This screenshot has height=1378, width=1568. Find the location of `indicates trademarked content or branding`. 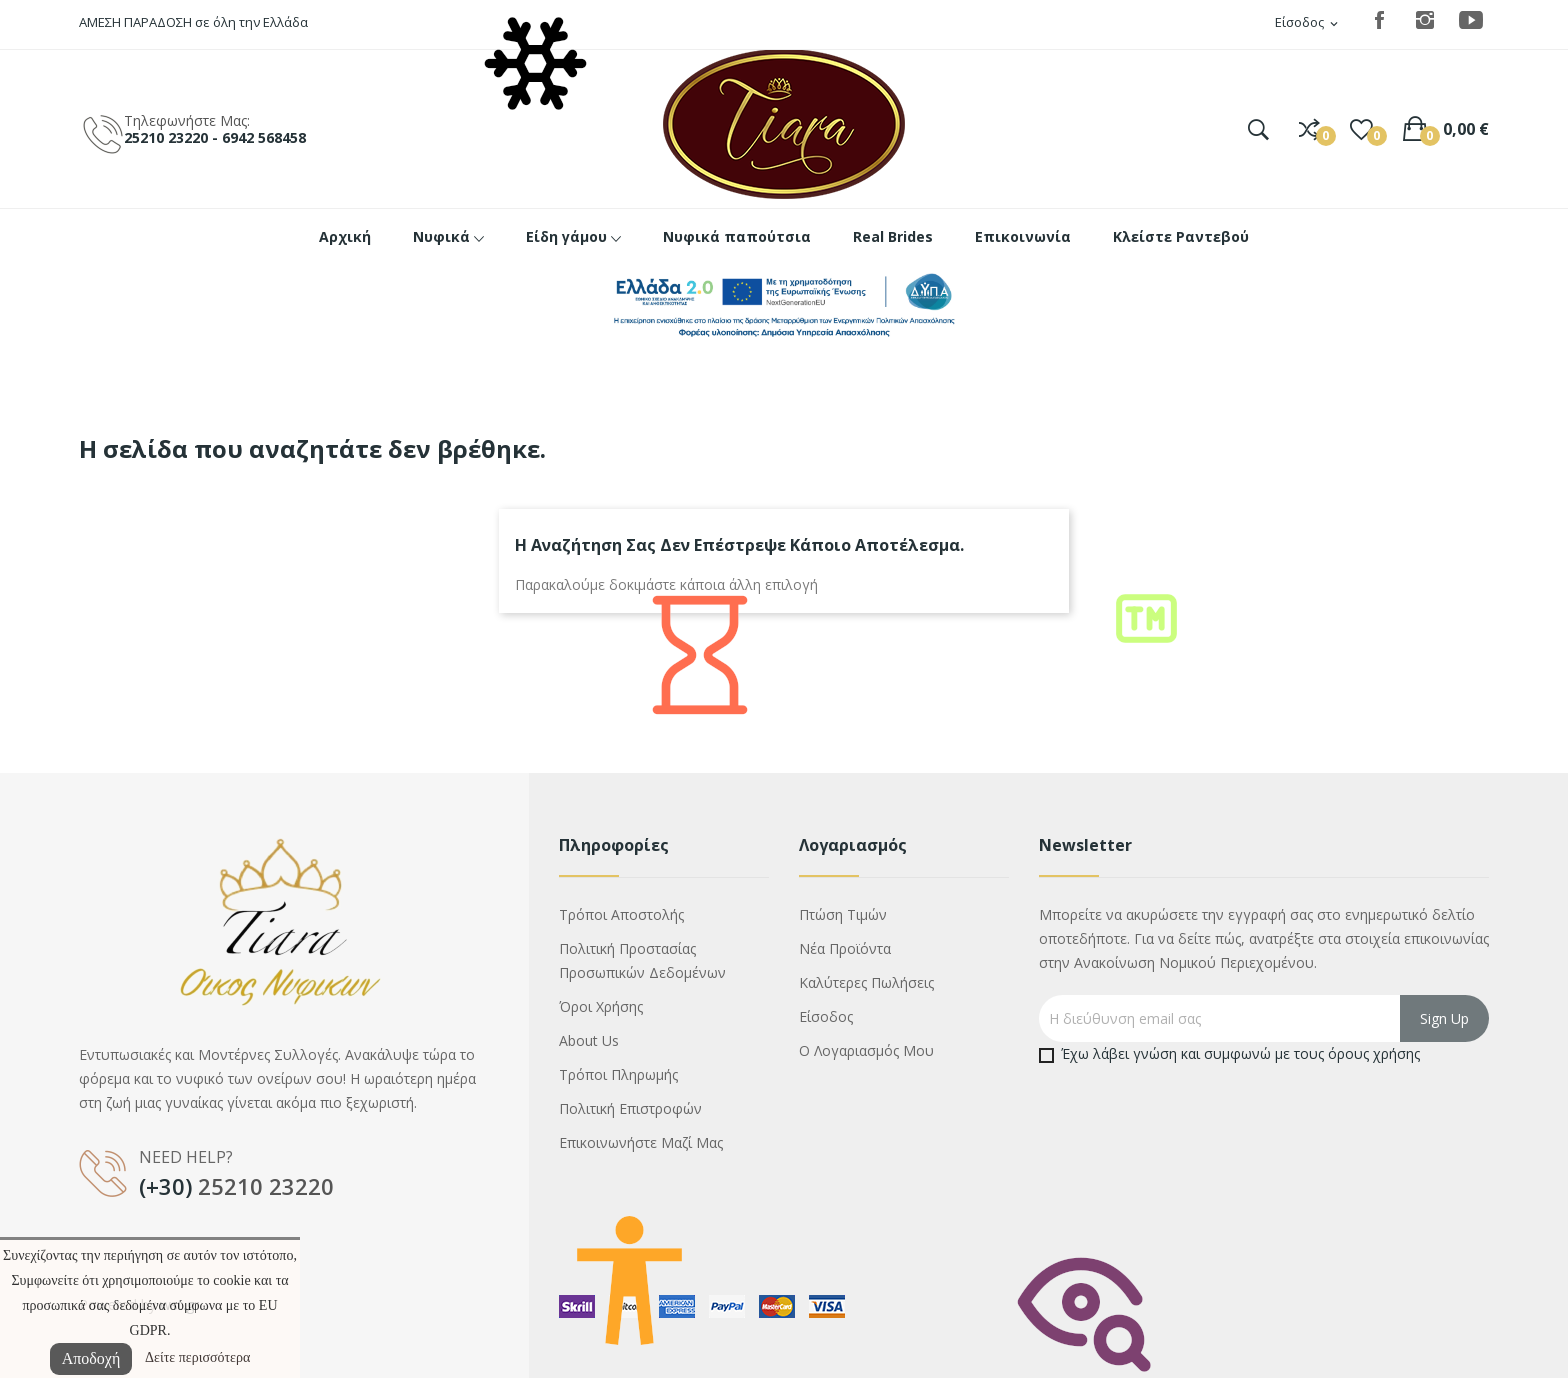

indicates trademarked content or branding is located at coordinates (1146, 618).